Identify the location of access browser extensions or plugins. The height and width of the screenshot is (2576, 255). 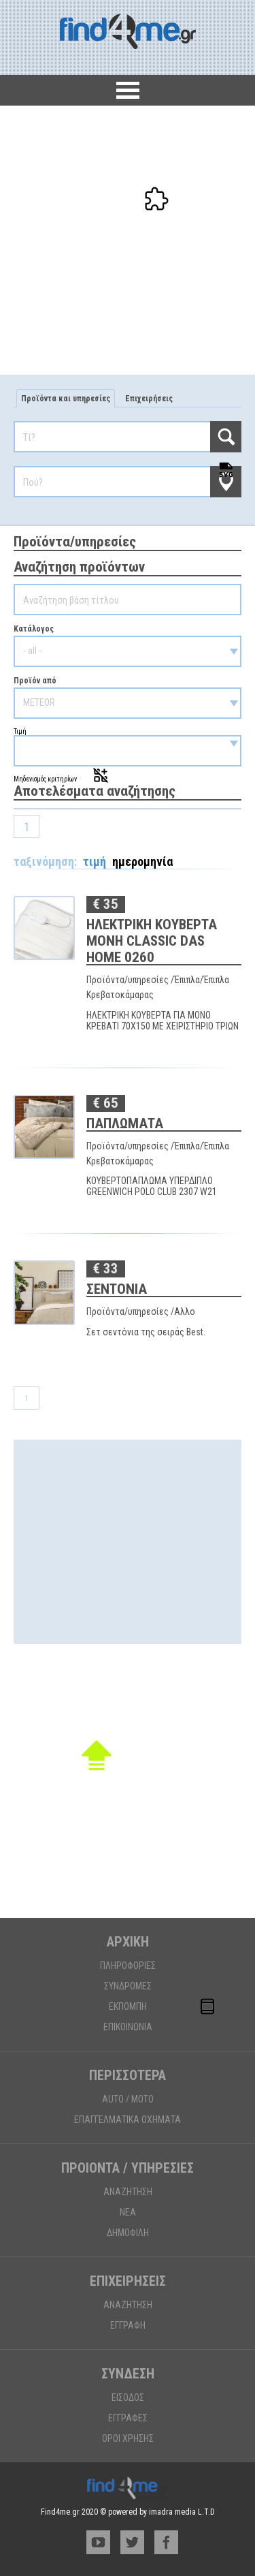
(156, 198).